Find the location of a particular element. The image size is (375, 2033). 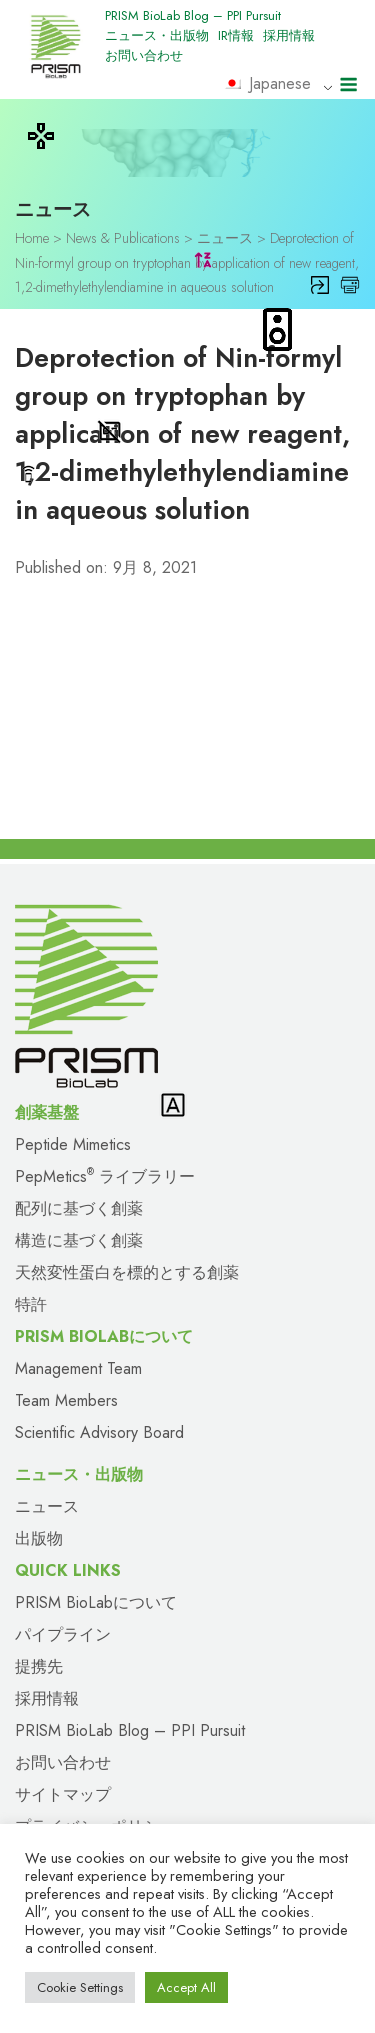

closed captions are disabled is located at coordinates (110, 431).